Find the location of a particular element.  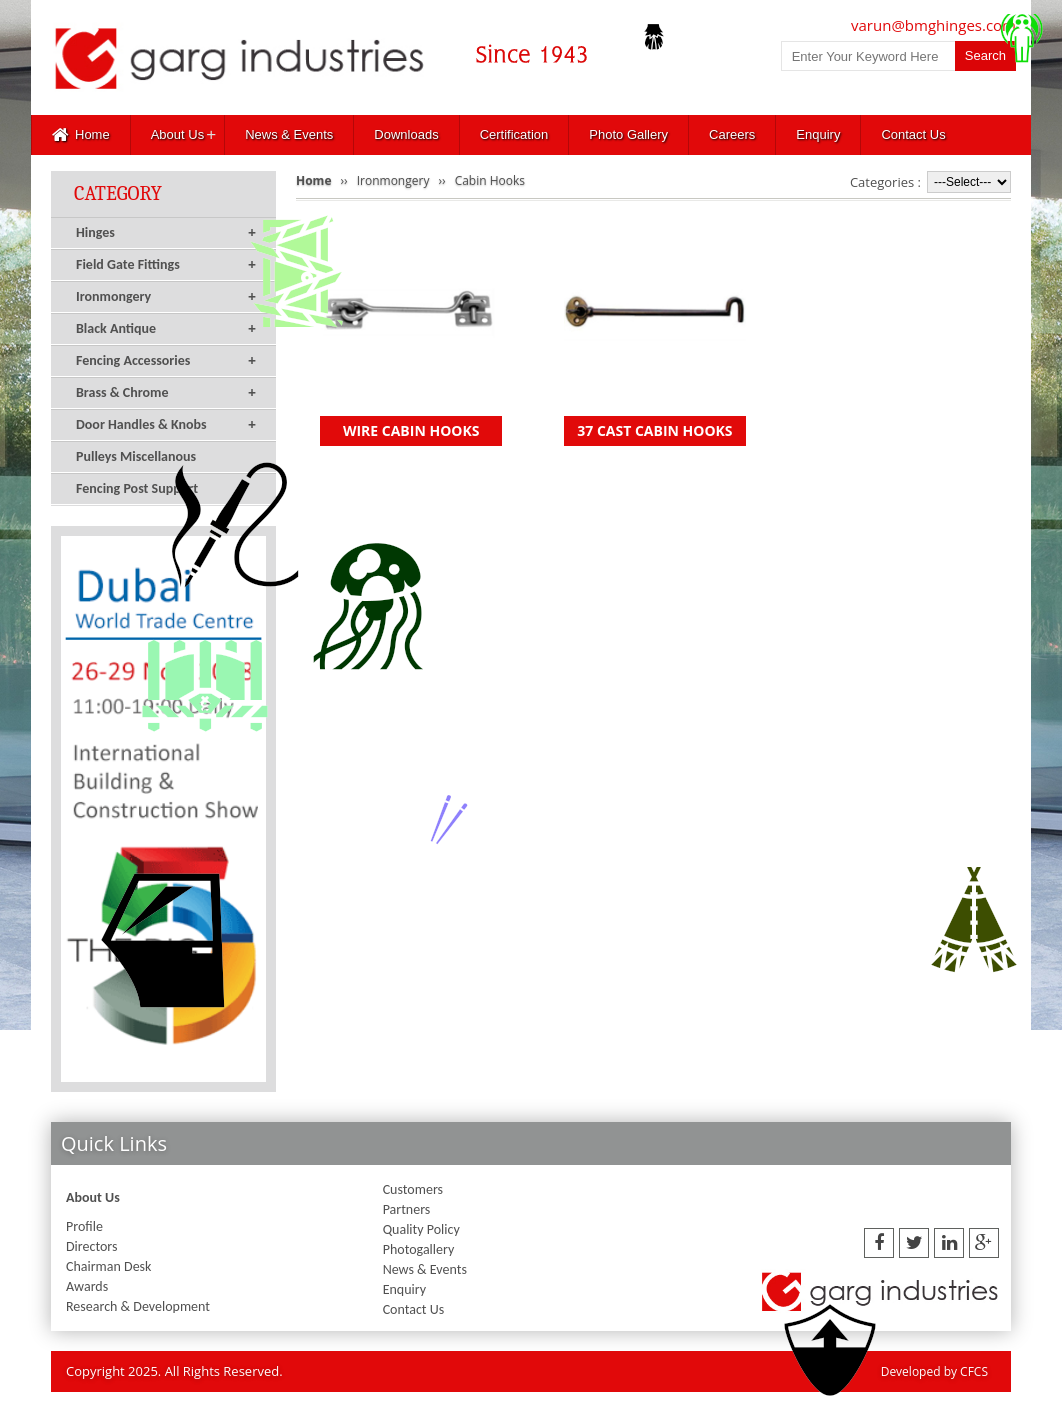

indicates a restricted or off-limits area is located at coordinates (295, 271).